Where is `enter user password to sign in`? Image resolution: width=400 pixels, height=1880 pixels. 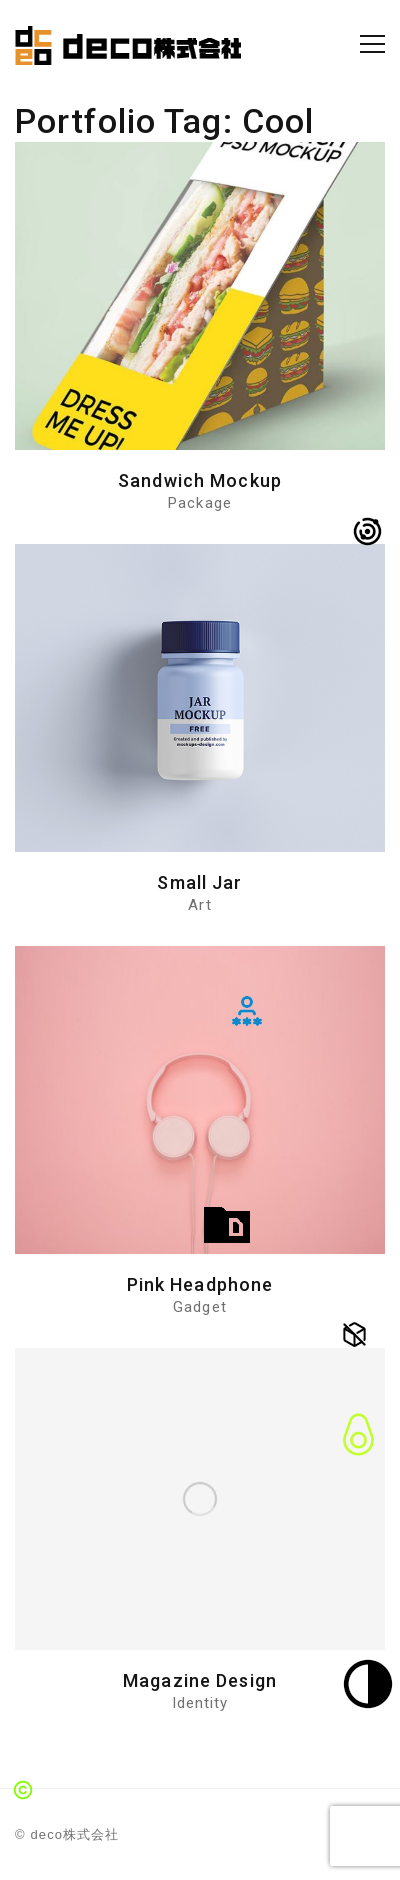 enter user password to sign in is located at coordinates (247, 1011).